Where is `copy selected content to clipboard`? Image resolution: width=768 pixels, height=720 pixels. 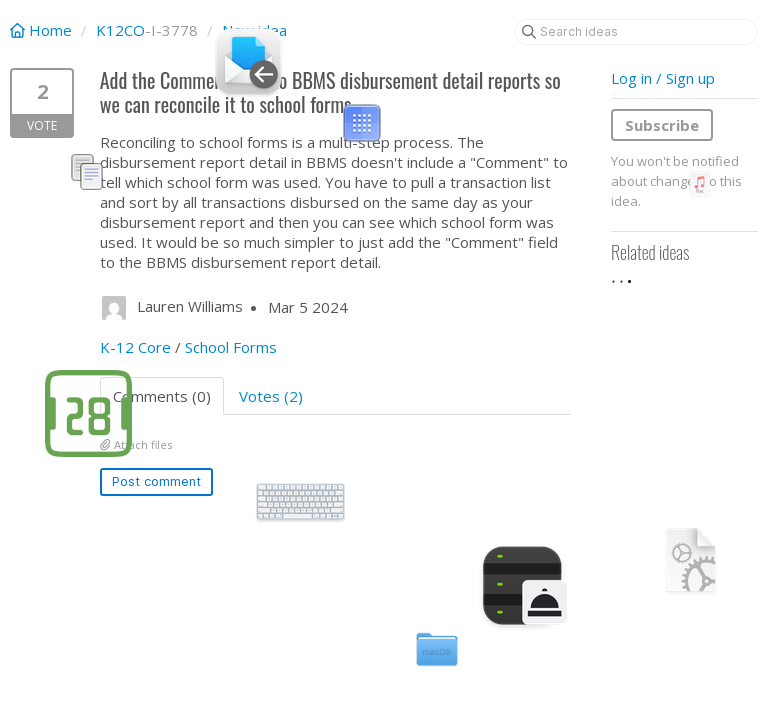 copy selected content to clipboard is located at coordinates (87, 172).